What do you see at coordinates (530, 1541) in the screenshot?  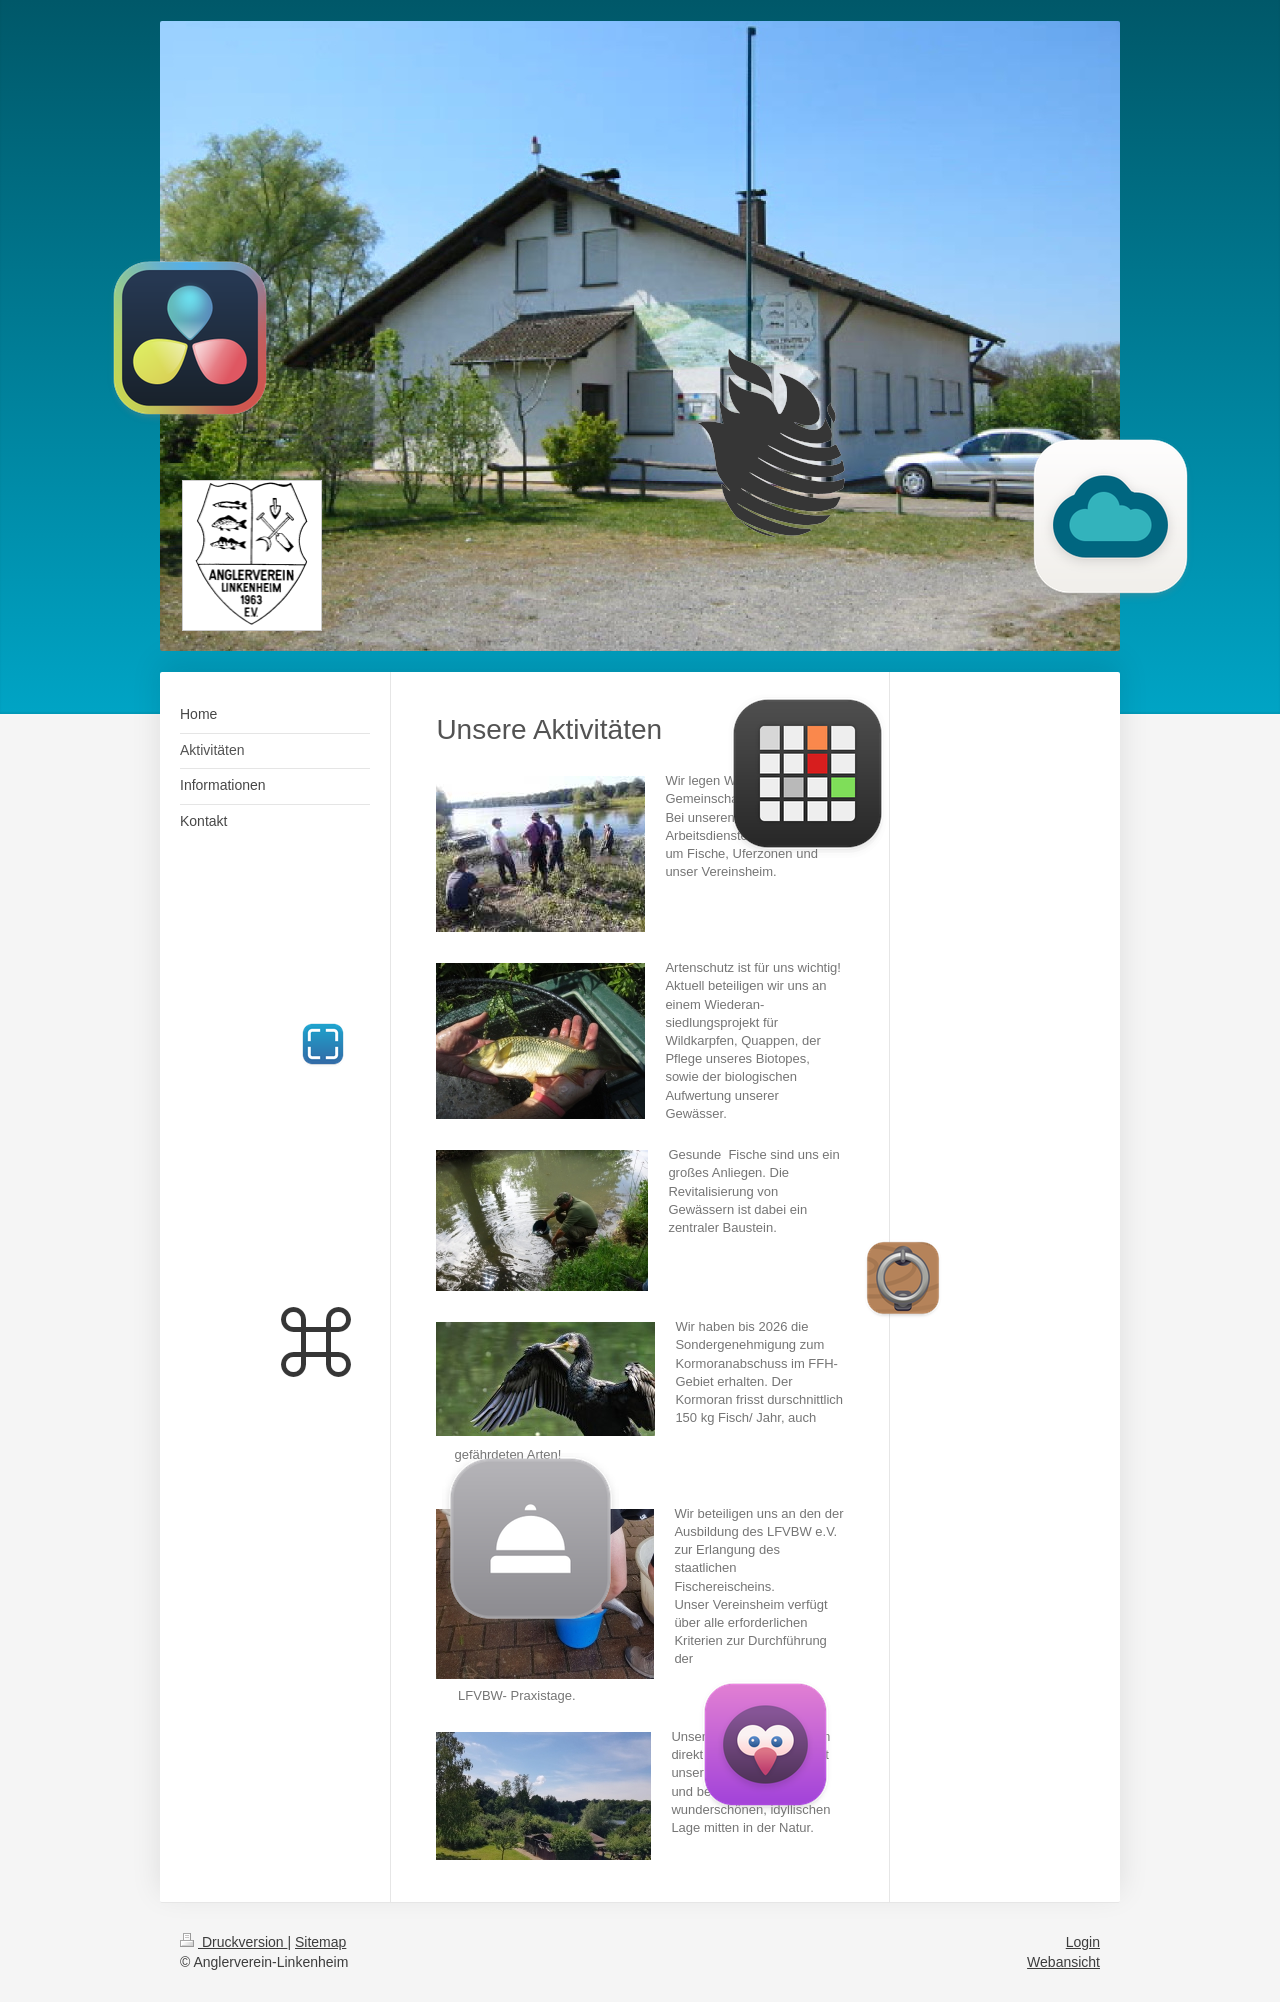 I see `access session services preferences` at bounding box center [530, 1541].